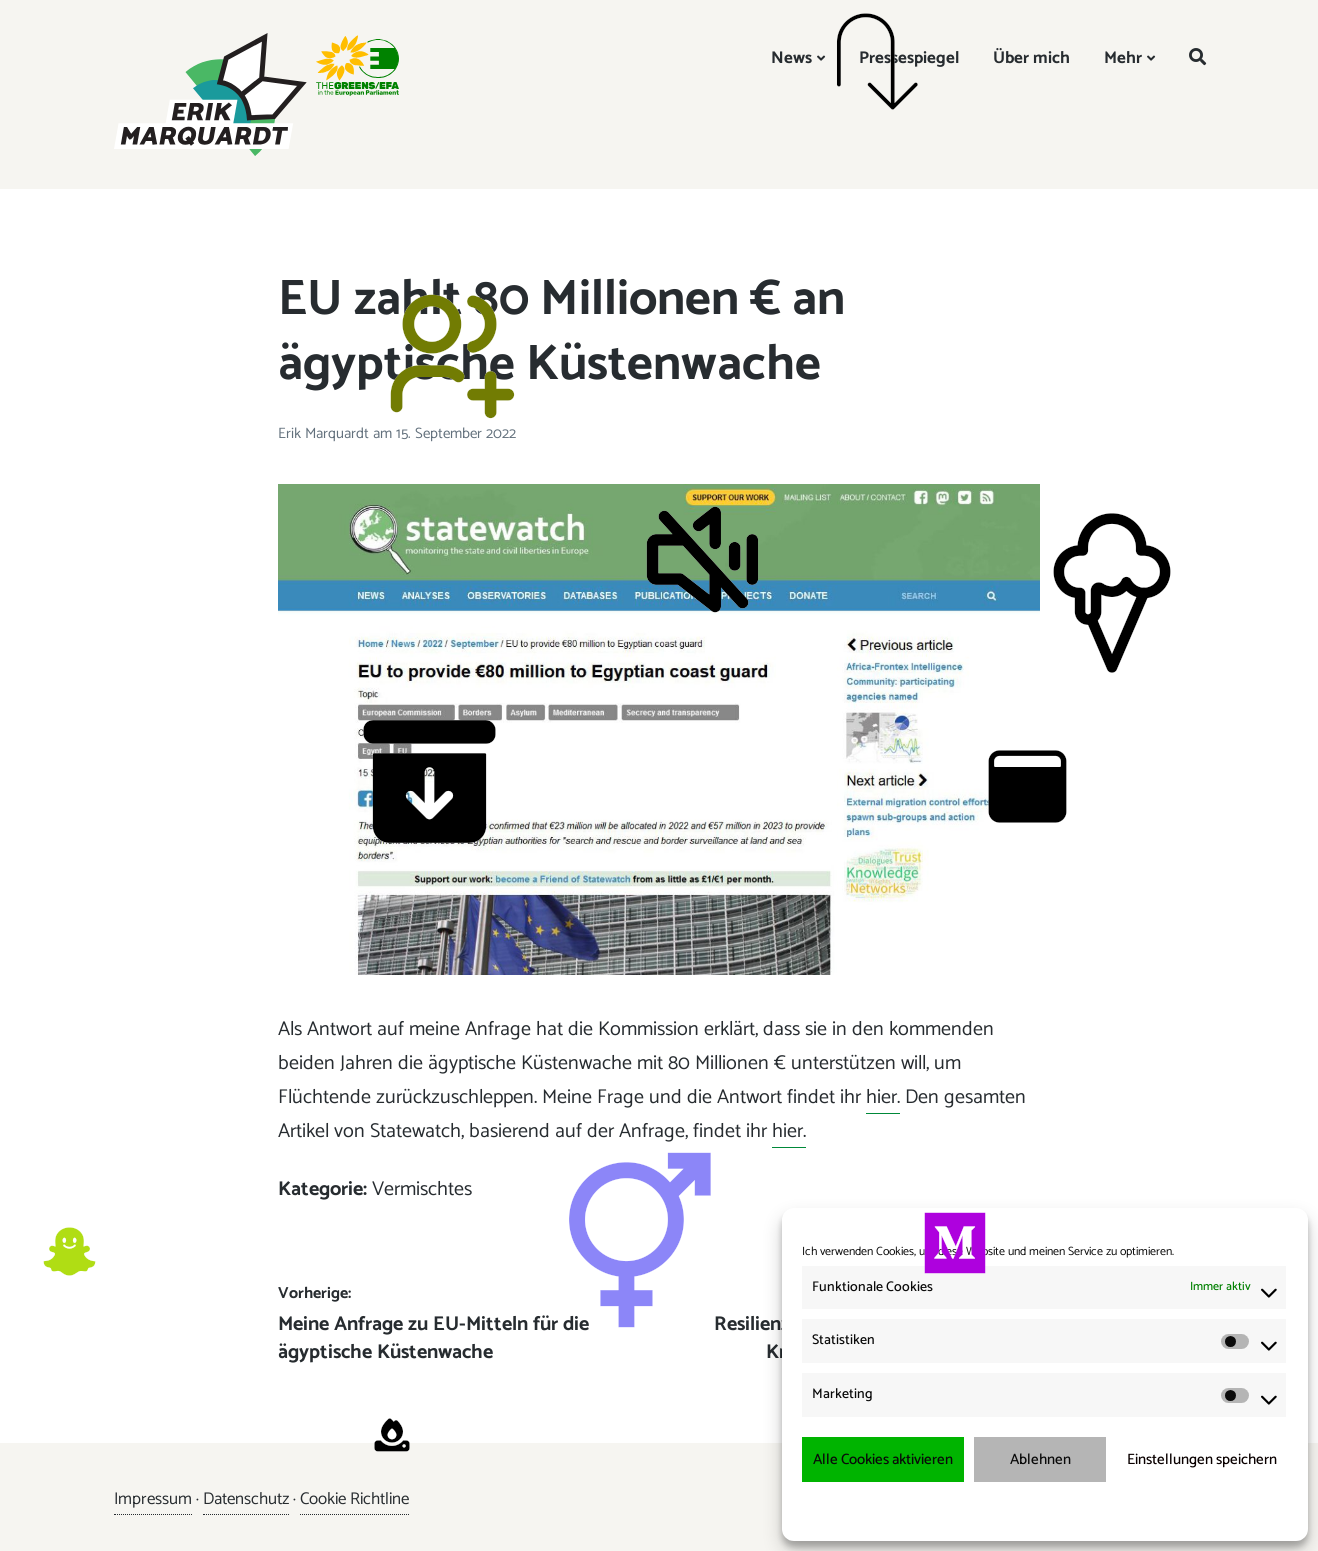 This screenshot has width=1318, height=1551. Describe the element at coordinates (429, 781) in the screenshot. I see `archive selected item` at that location.